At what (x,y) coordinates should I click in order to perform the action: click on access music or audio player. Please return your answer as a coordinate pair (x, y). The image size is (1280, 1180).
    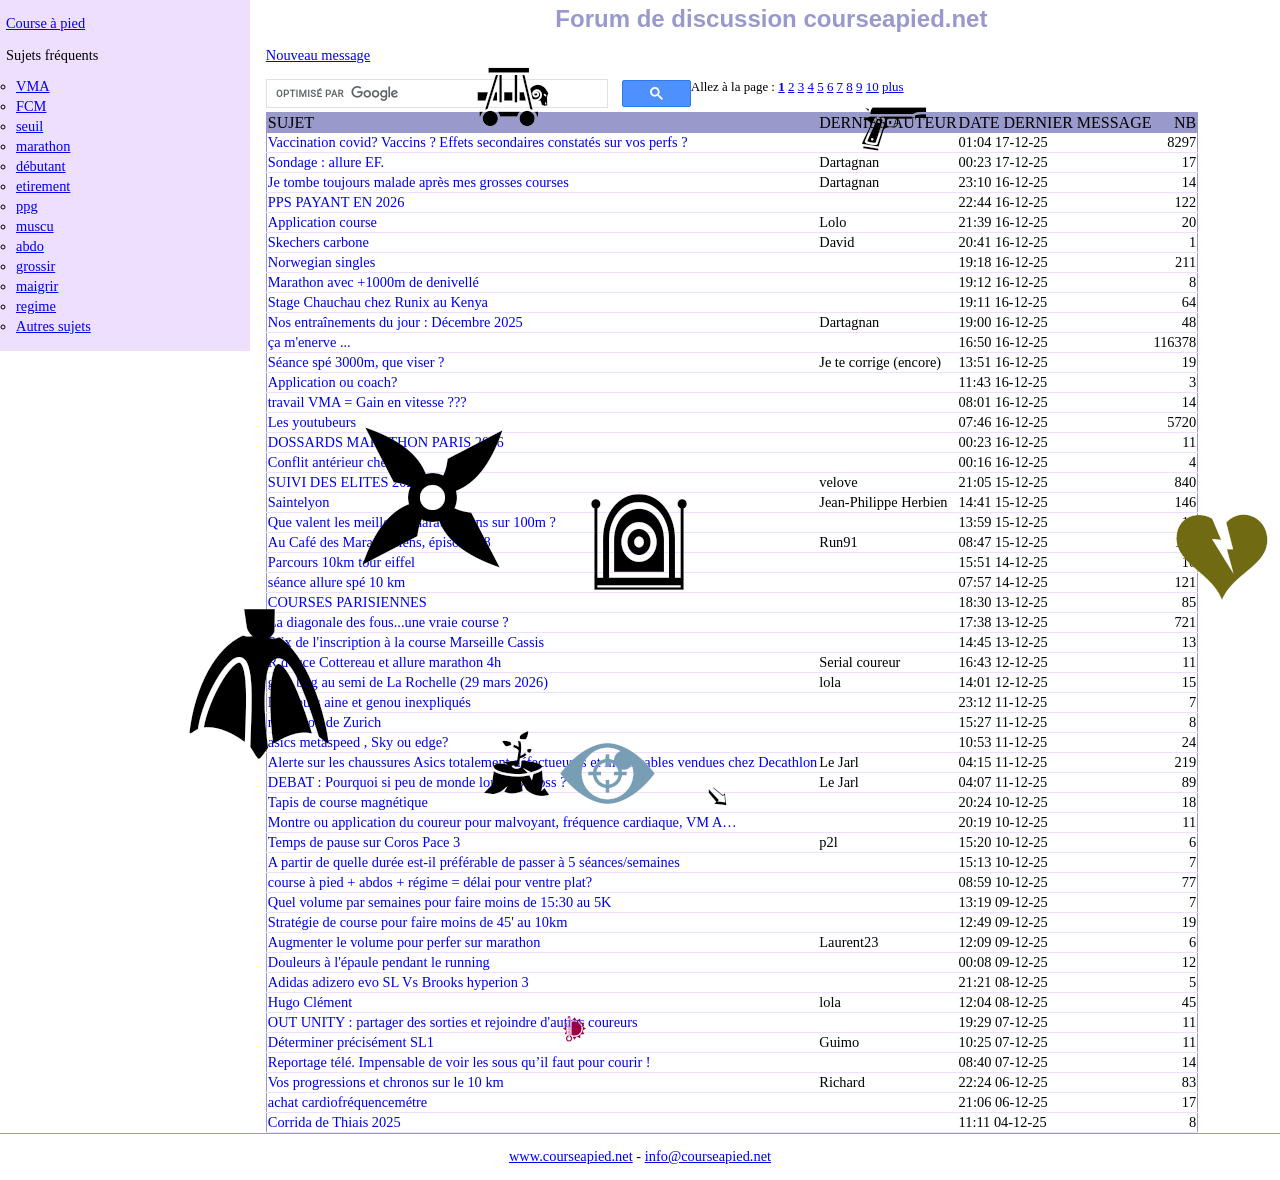
    Looking at the image, I should click on (639, 542).